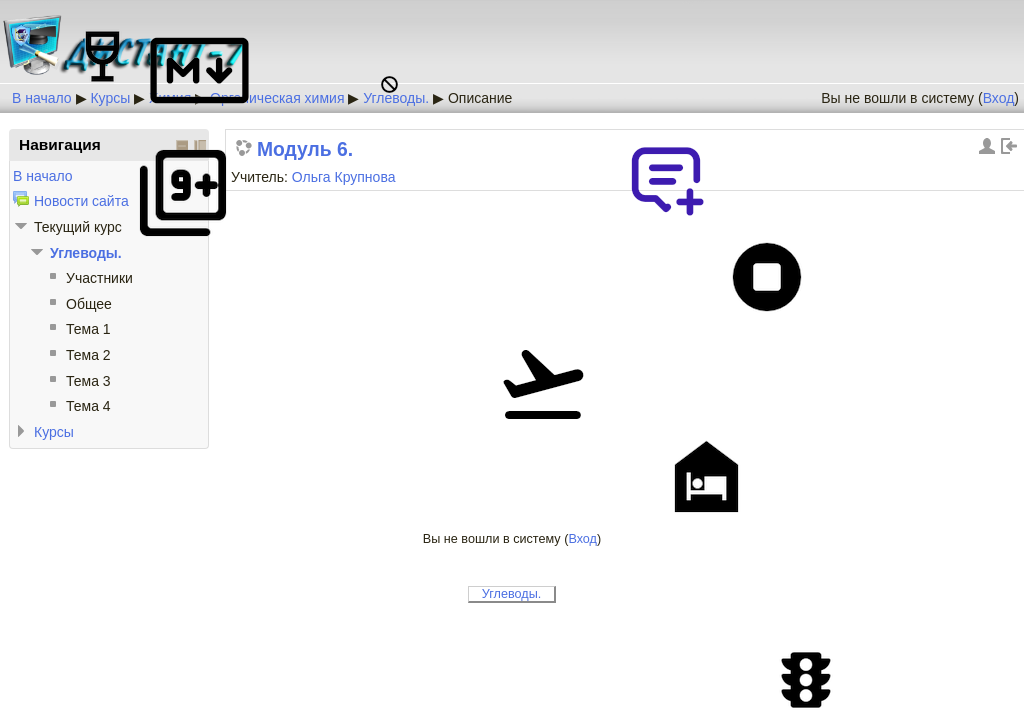  What do you see at coordinates (806, 680) in the screenshot?
I see `view traffic conditions on map` at bounding box center [806, 680].